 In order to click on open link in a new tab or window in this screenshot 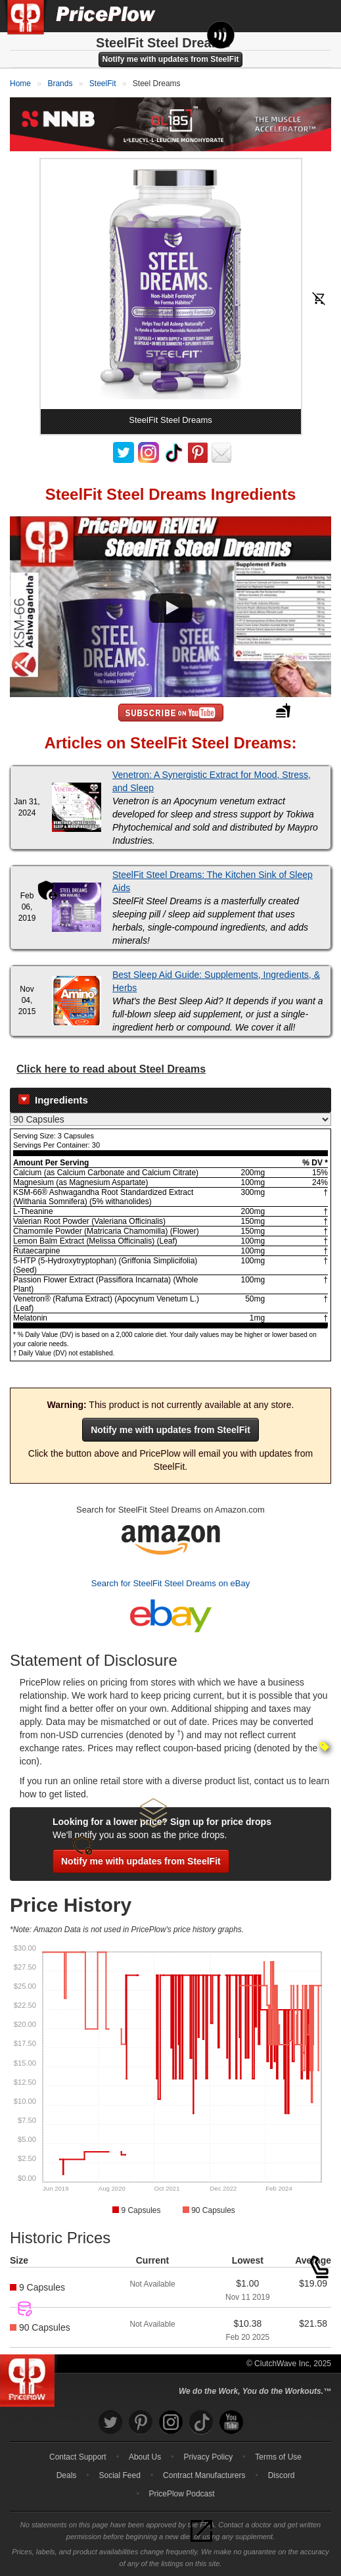, I will do `click(201, 2531)`.